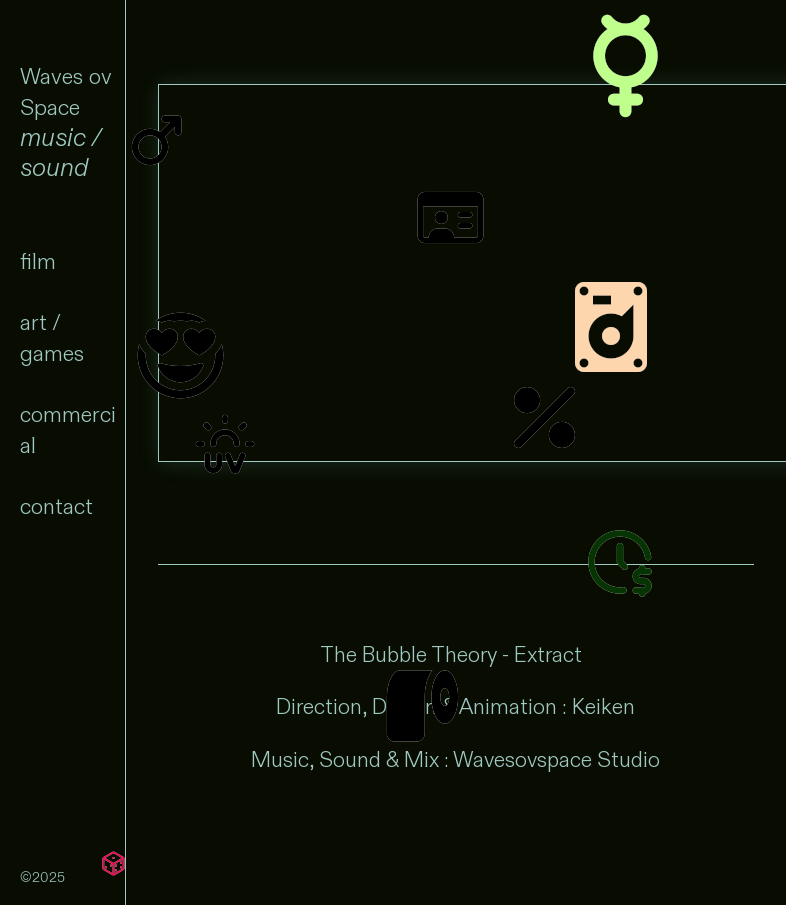  What do you see at coordinates (625, 64) in the screenshot?
I see `indicates mercury as a planetary or astrological symbol` at bounding box center [625, 64].